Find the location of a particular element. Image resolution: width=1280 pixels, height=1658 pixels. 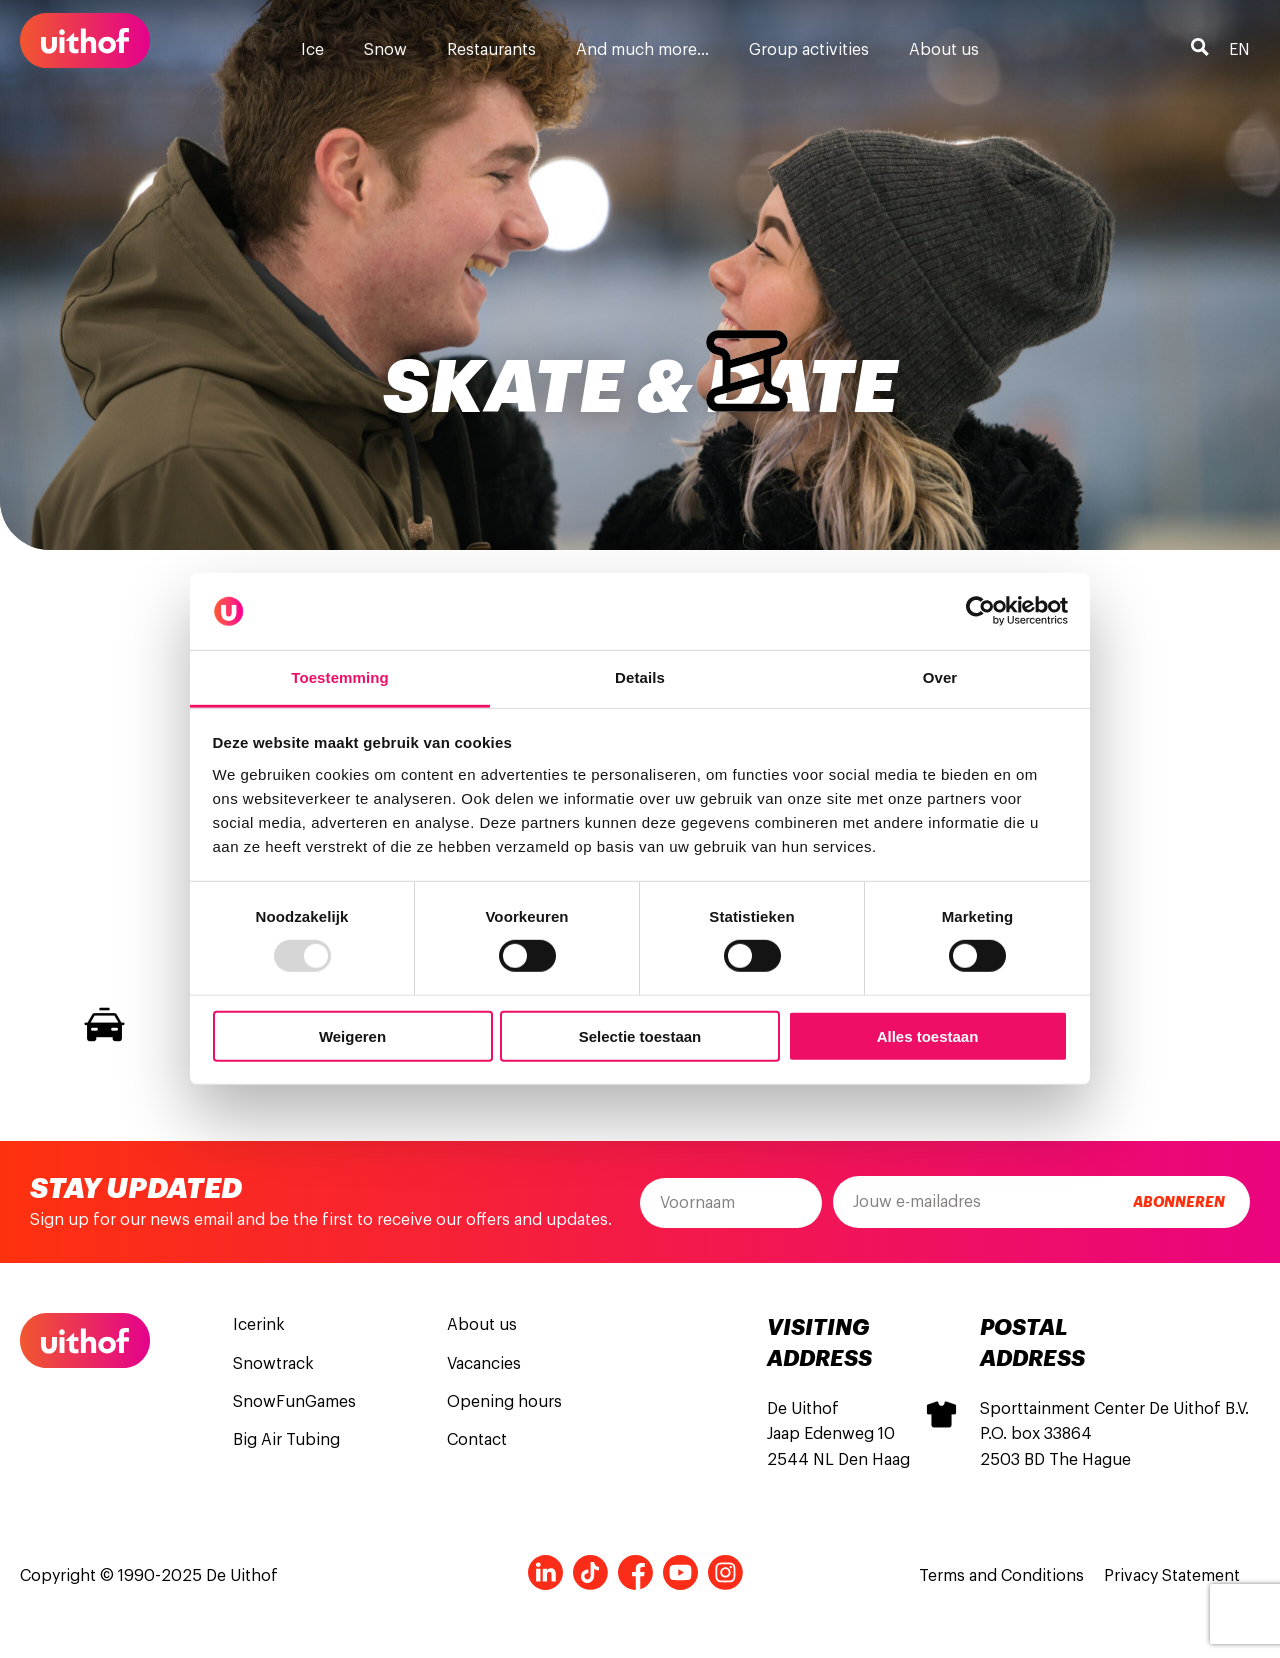

indicates police or emergency services is located at coordinates (104, 1026).